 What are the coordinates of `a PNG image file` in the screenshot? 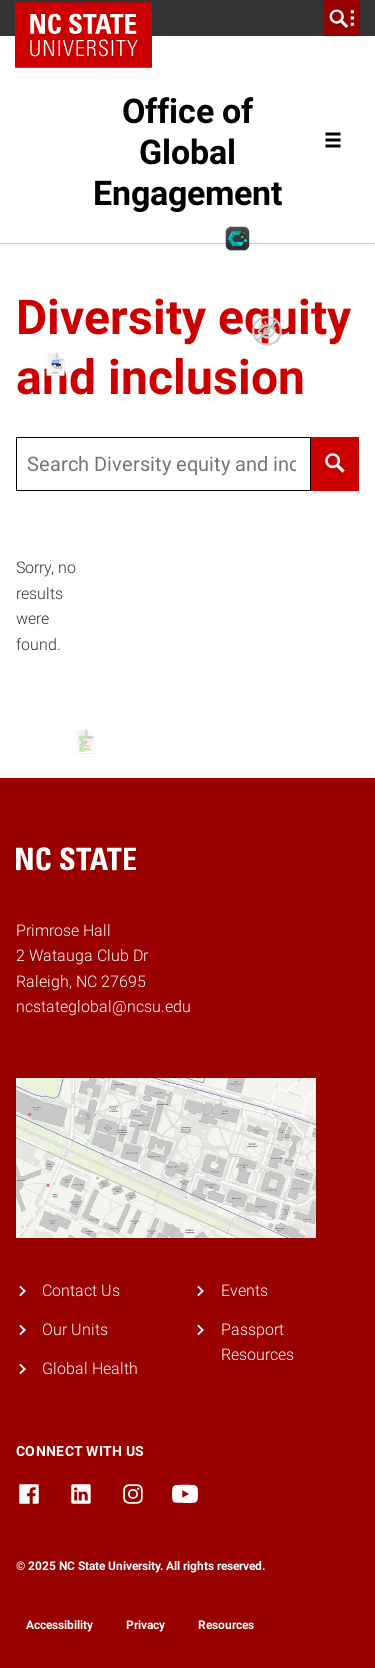 It's located at (55, 364).